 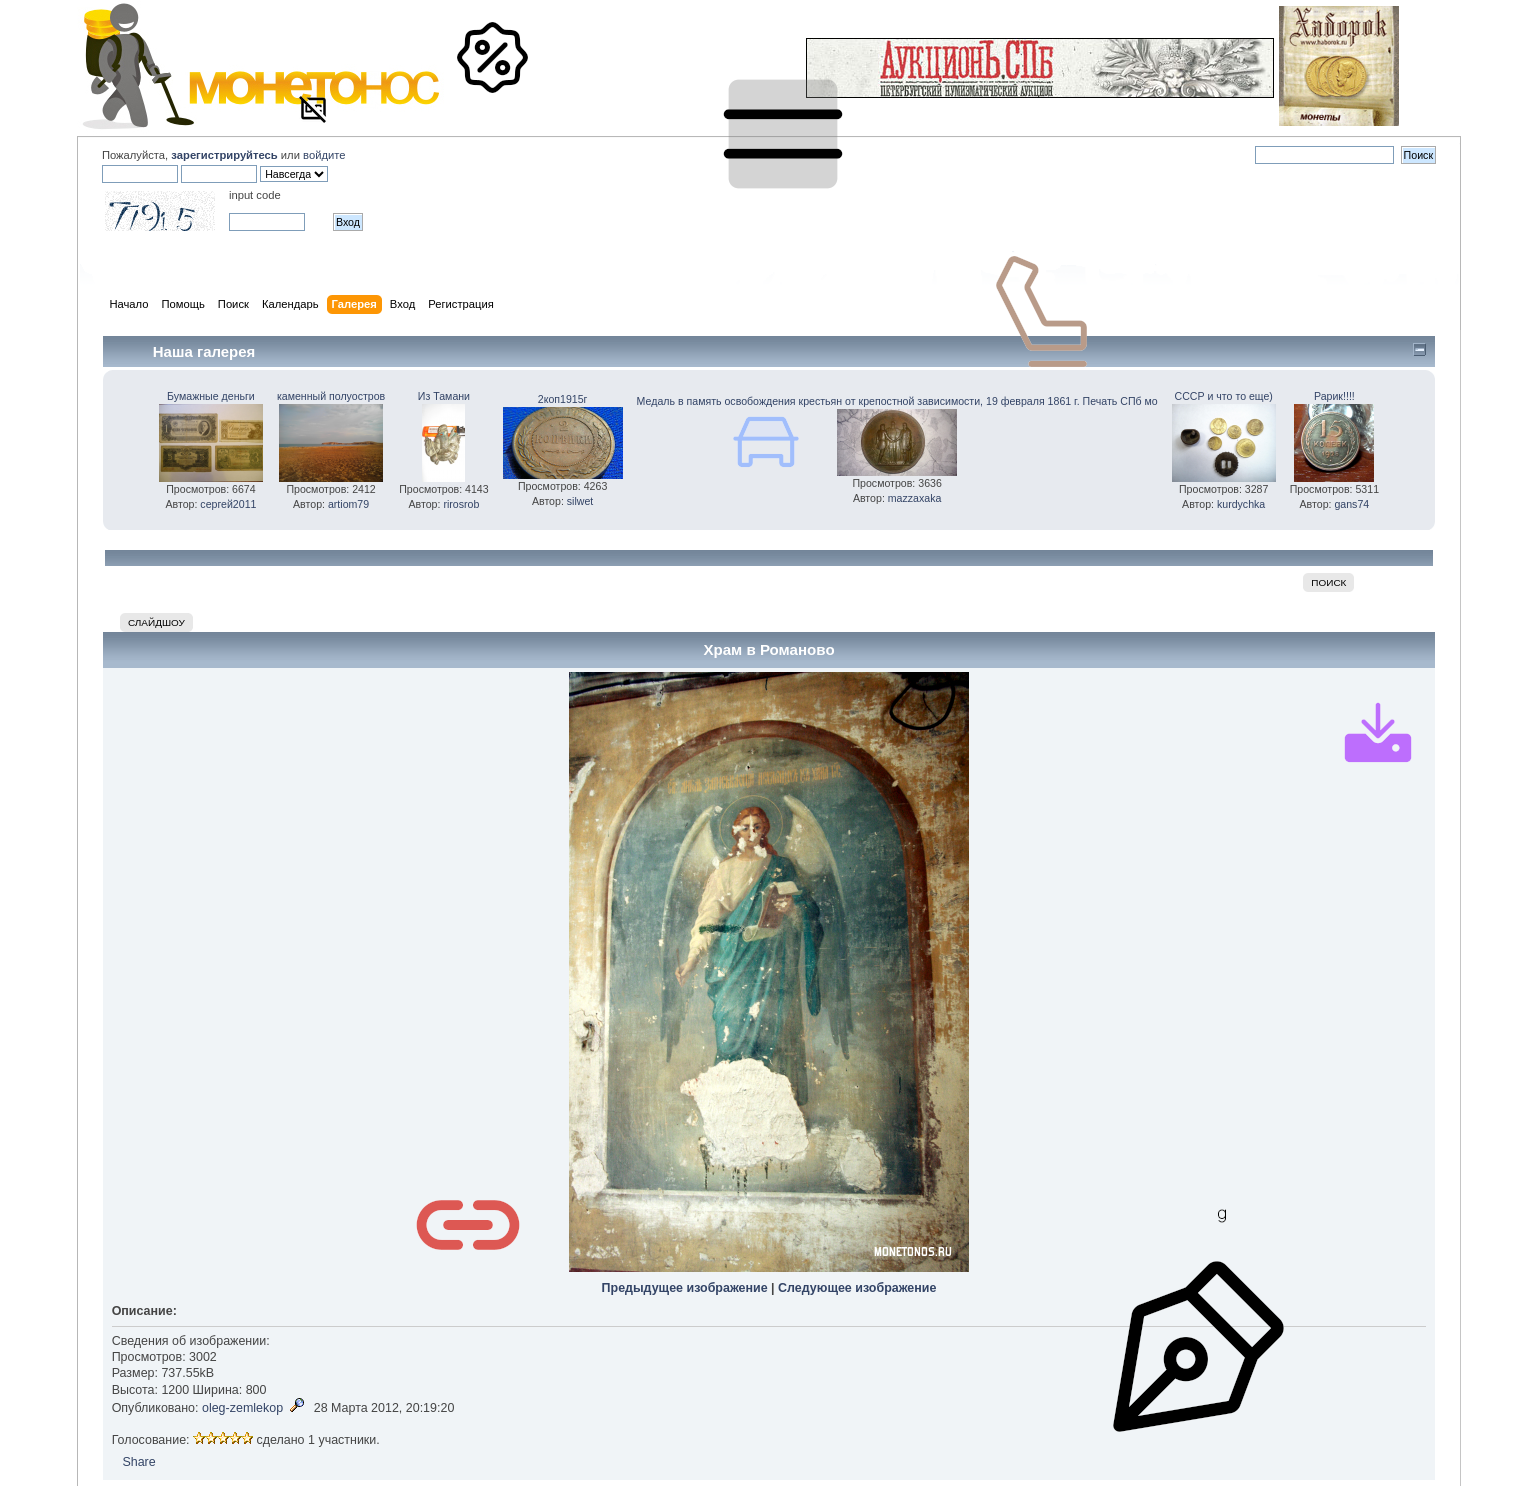 I want to click on access drawing or illustration tools, so click(x=1189, y=1356).